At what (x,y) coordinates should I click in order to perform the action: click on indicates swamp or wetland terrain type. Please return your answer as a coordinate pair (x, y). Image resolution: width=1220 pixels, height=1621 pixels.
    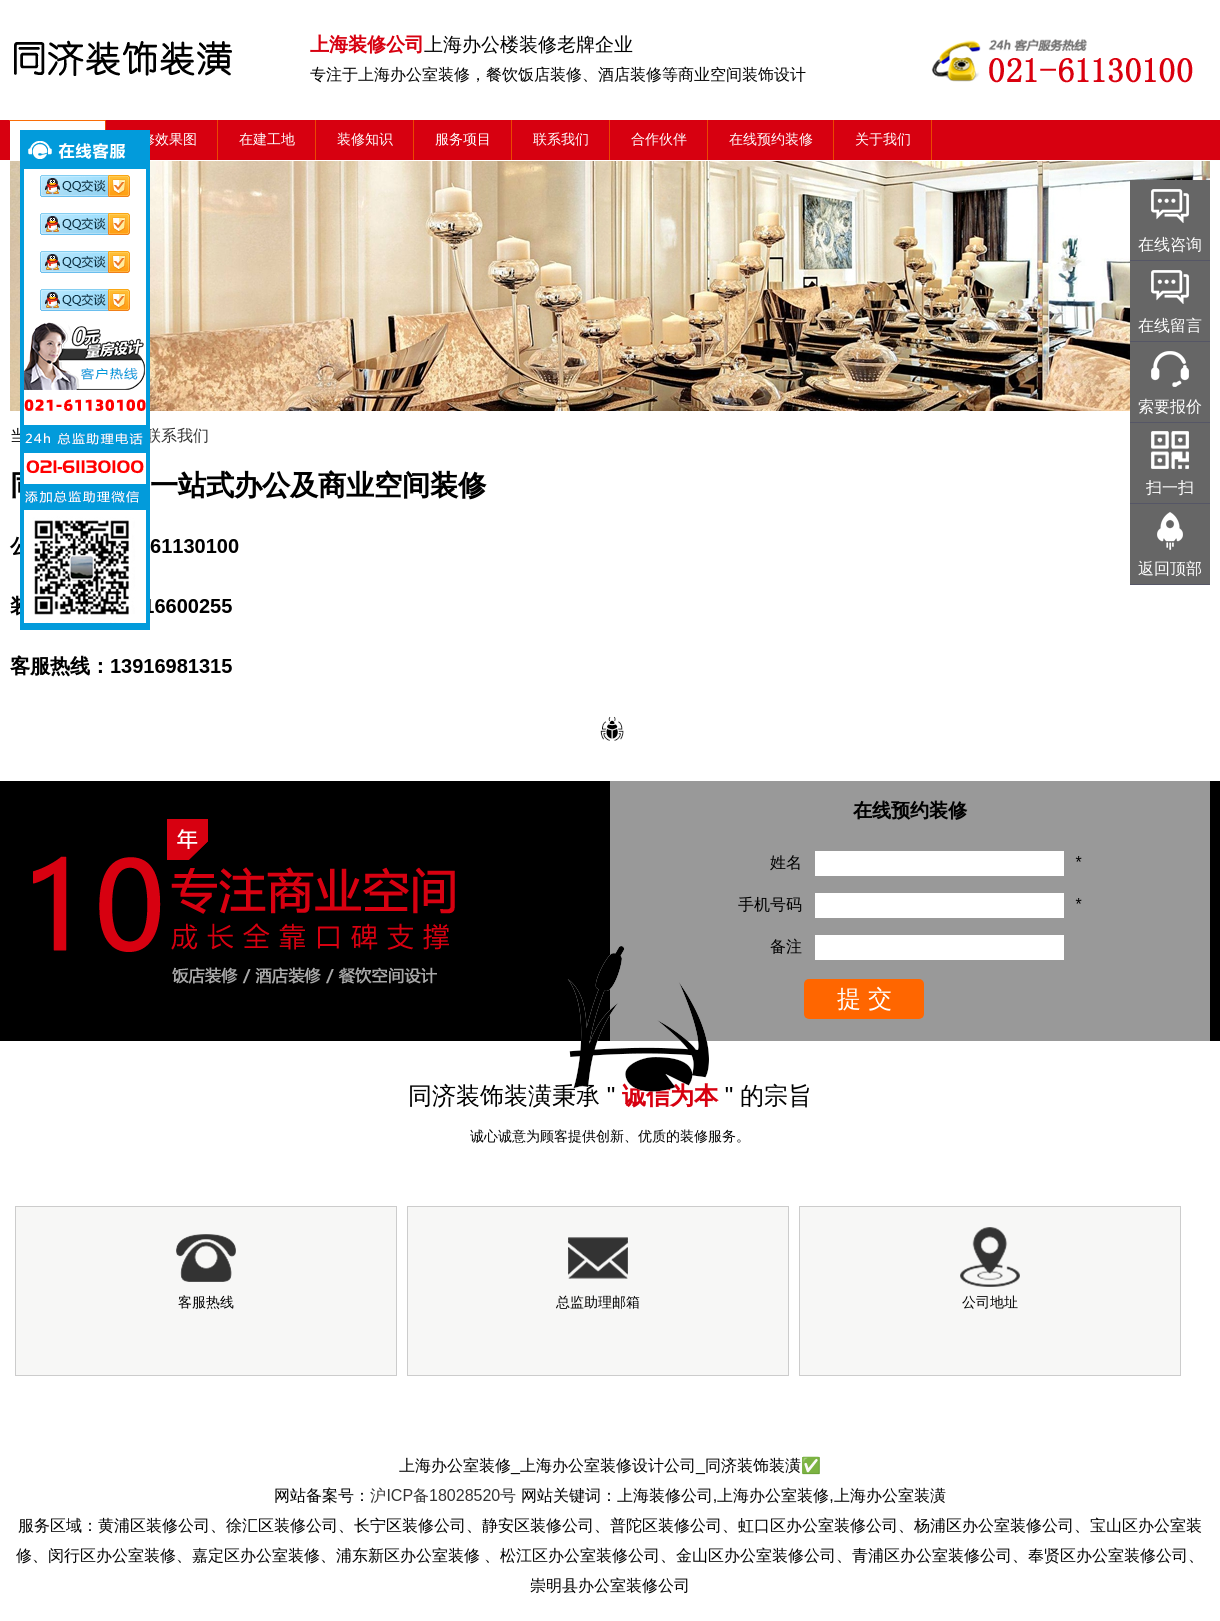
    Looking at the image, I should click on (638, 1017).